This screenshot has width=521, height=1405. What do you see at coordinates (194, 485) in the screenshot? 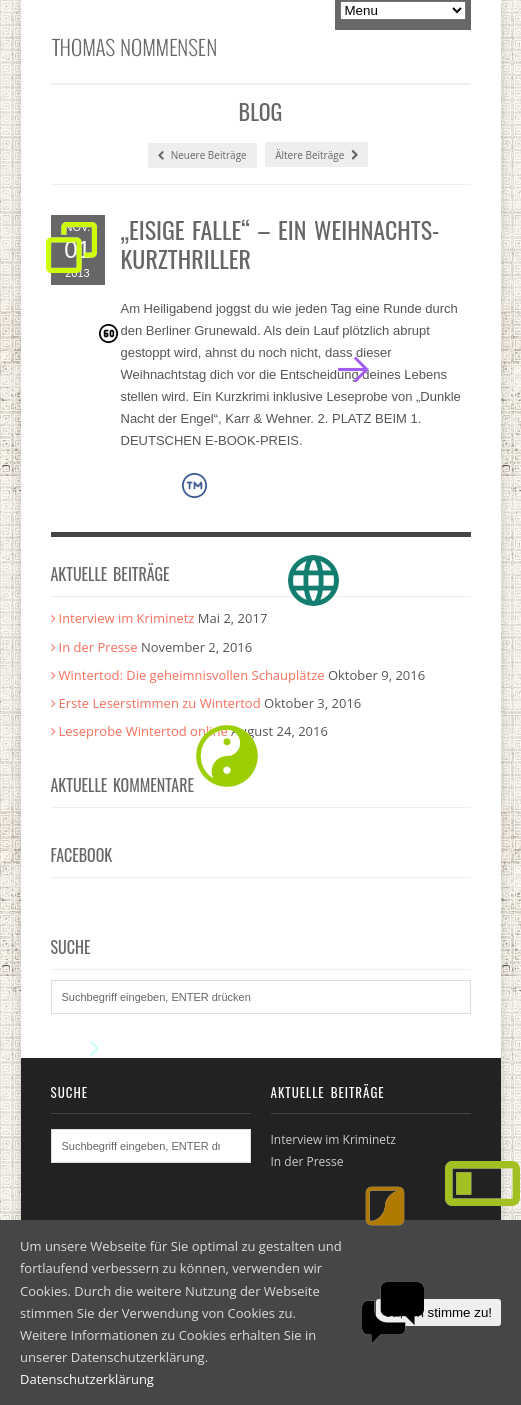
I see `indicates trademarked content or brand` at bounding box center [194, 485].